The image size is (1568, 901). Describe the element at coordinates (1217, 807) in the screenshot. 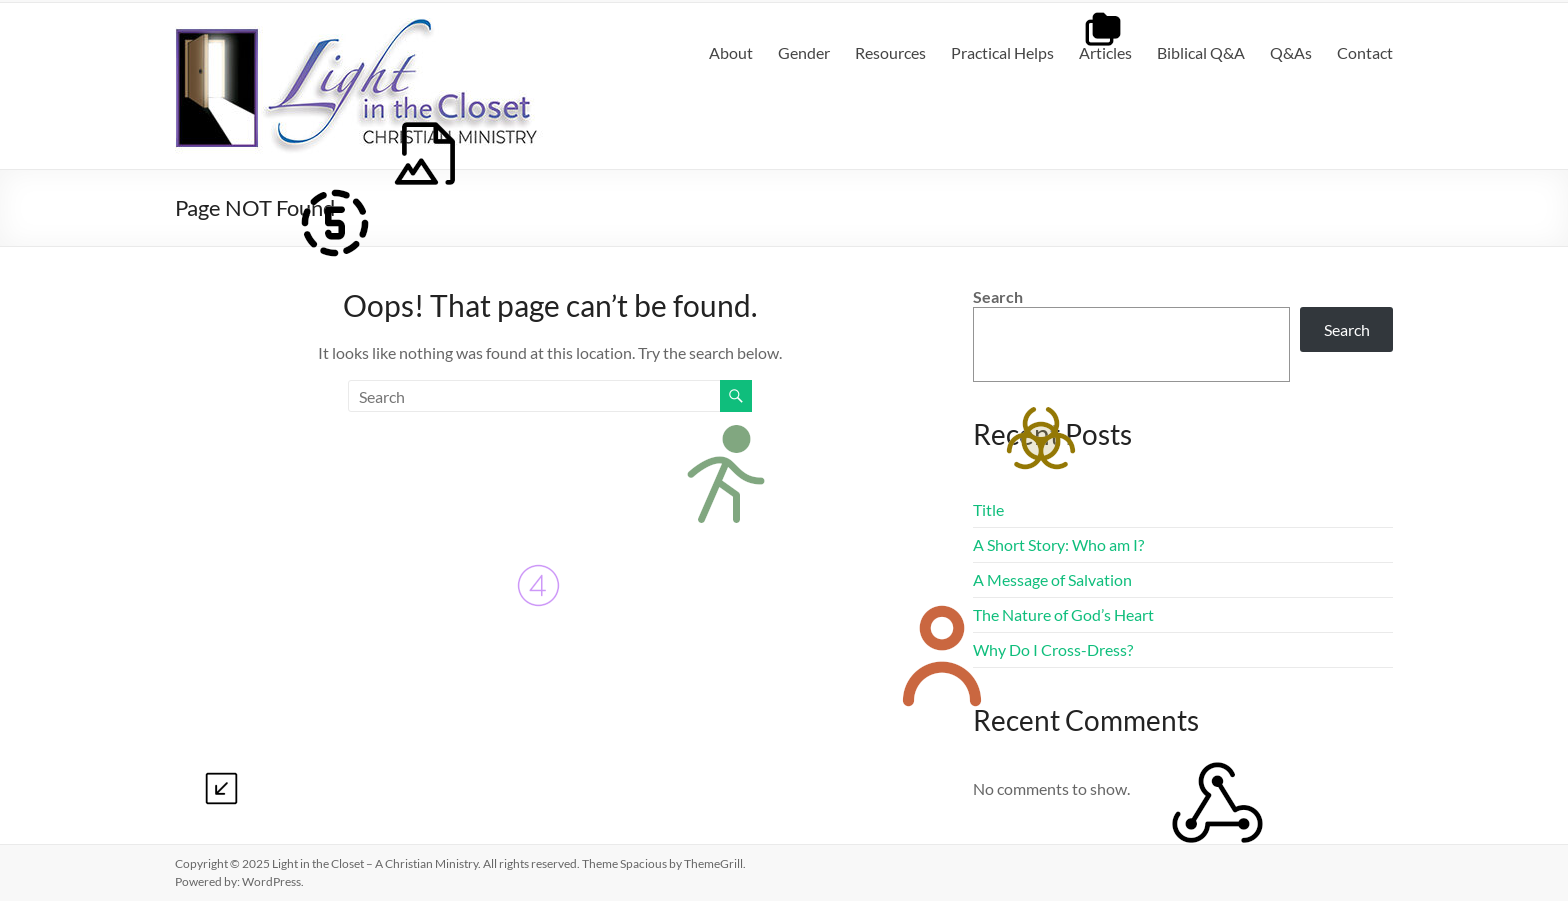

I see `configure webhook integrations` at that location.